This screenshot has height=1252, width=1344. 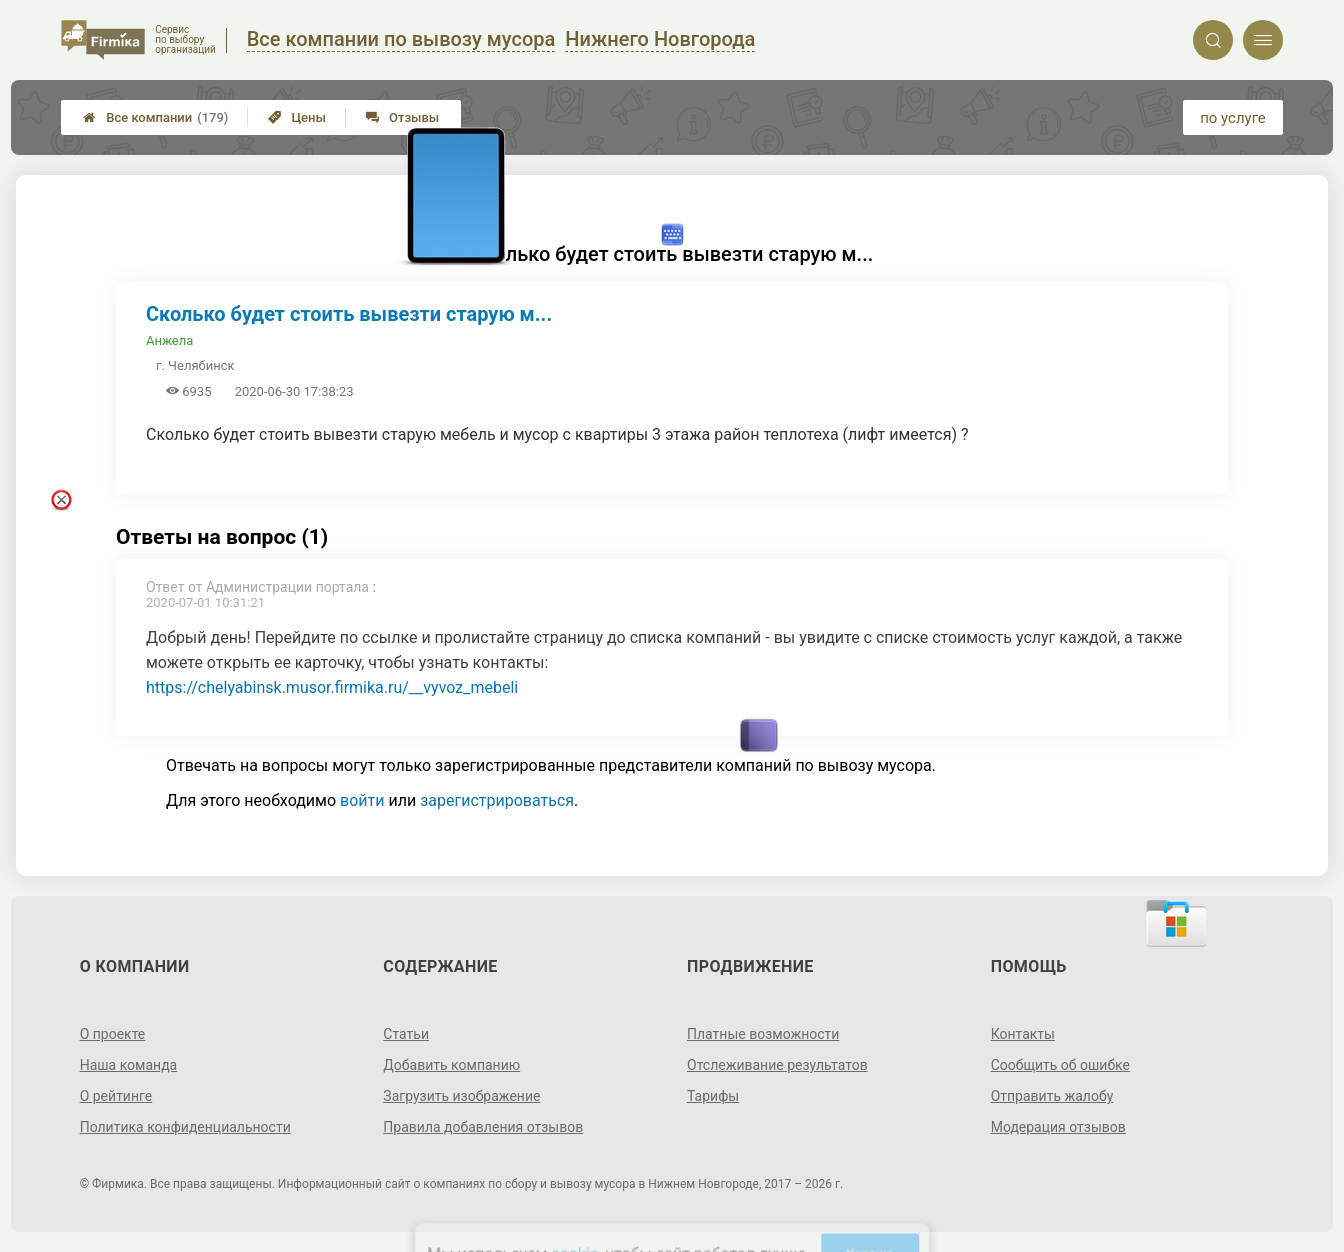 What do you see at coordinates (1176, 925) in the screenshot?
I see `open microsoft store downloads folder` at bounding box center [1176, 925].